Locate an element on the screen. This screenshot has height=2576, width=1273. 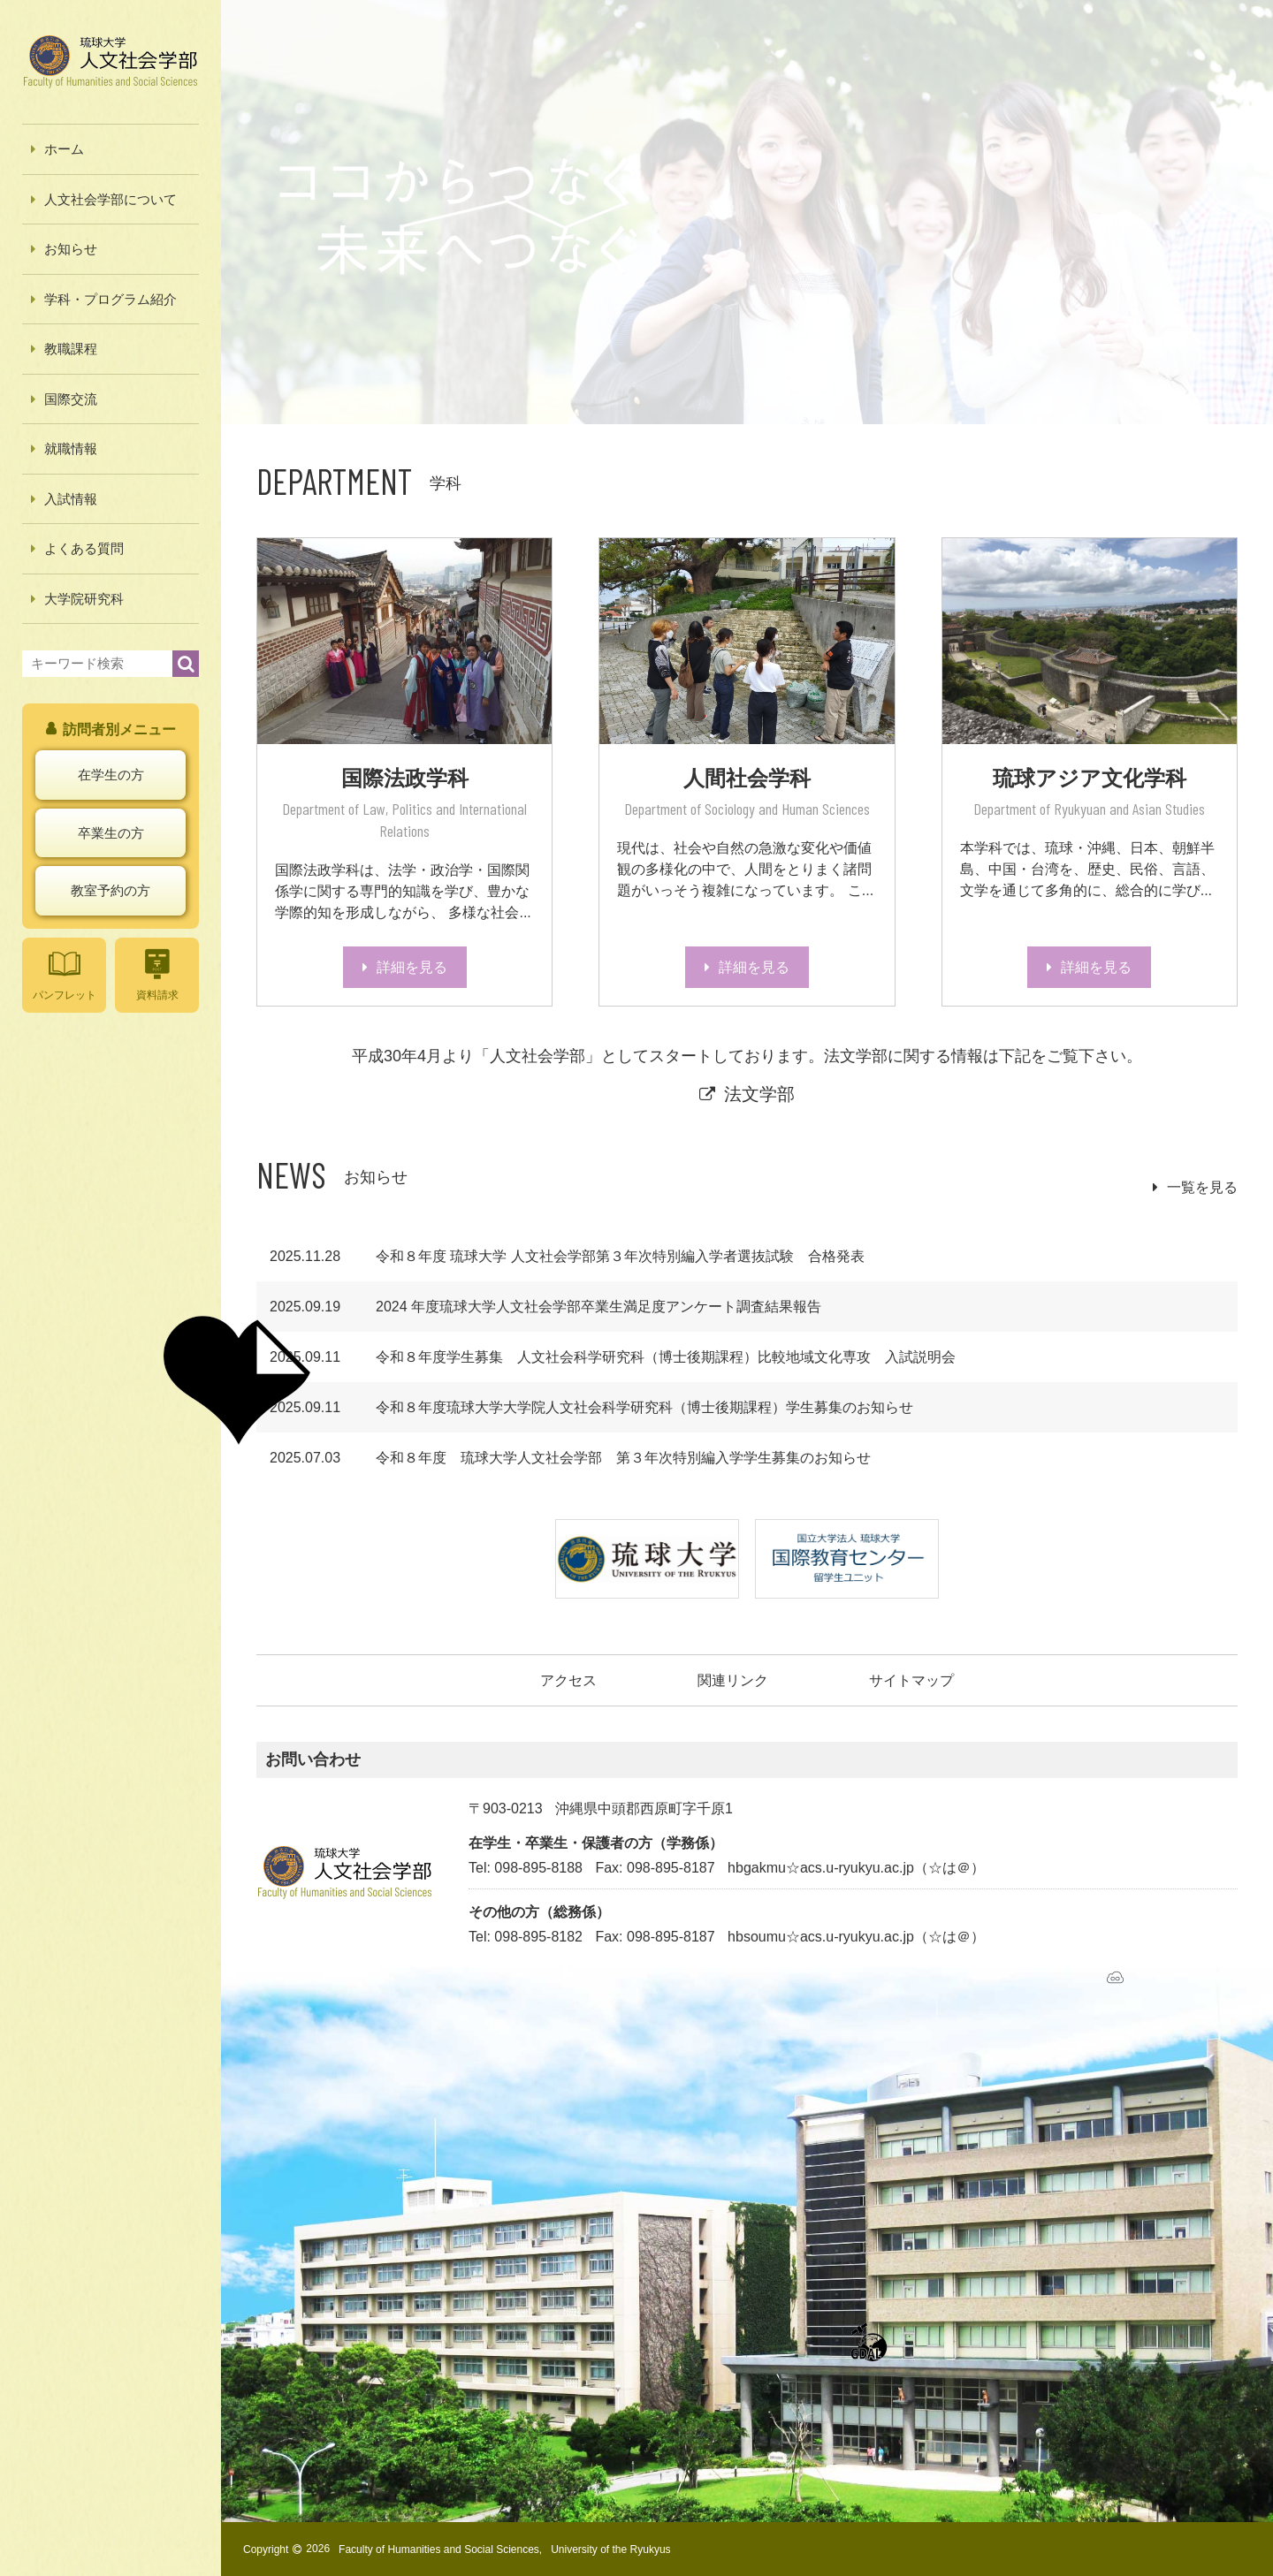
open JSFiddle code playground is located at coordinates (1115, 1977).